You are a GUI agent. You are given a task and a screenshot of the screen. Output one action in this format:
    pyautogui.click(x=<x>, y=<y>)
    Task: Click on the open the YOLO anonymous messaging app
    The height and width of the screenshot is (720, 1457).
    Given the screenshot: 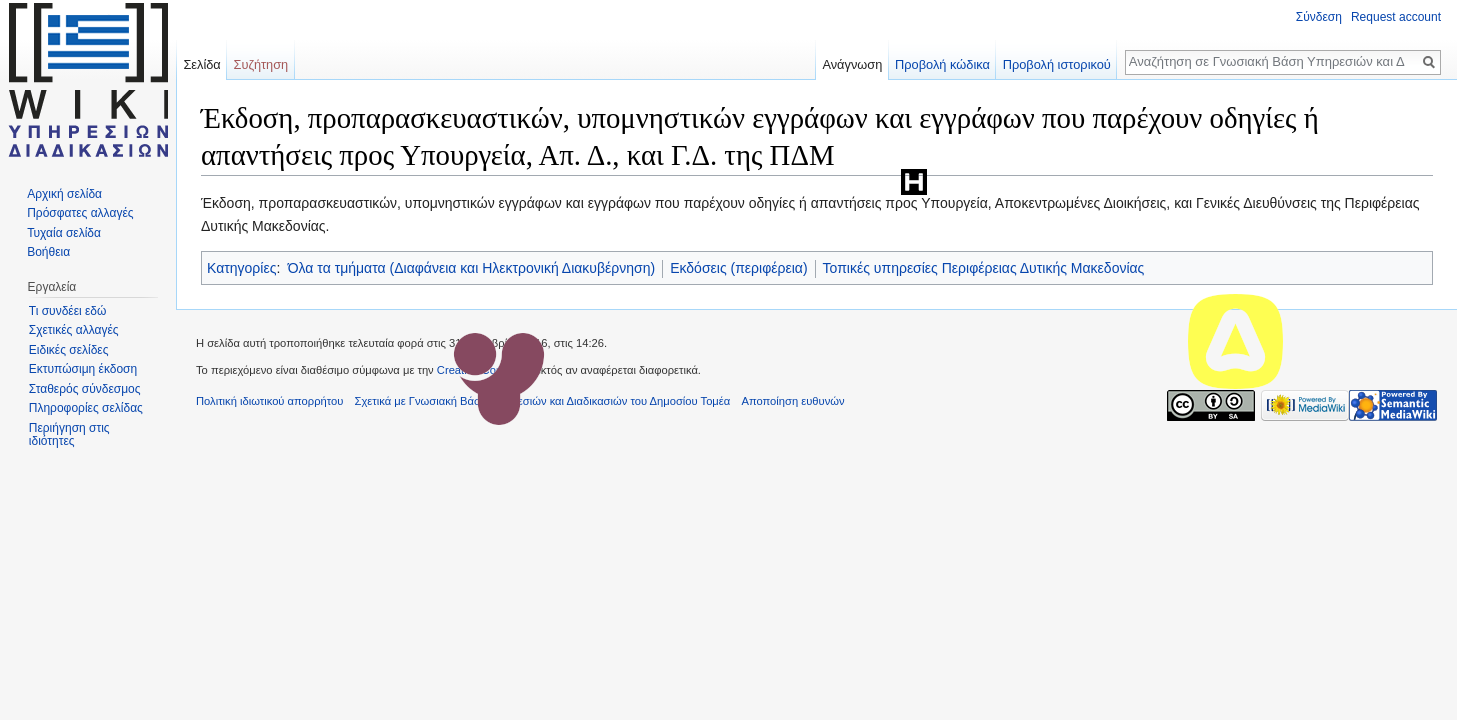 What is the action you would take?
    pyautogui.click(x=499, y=379)
    